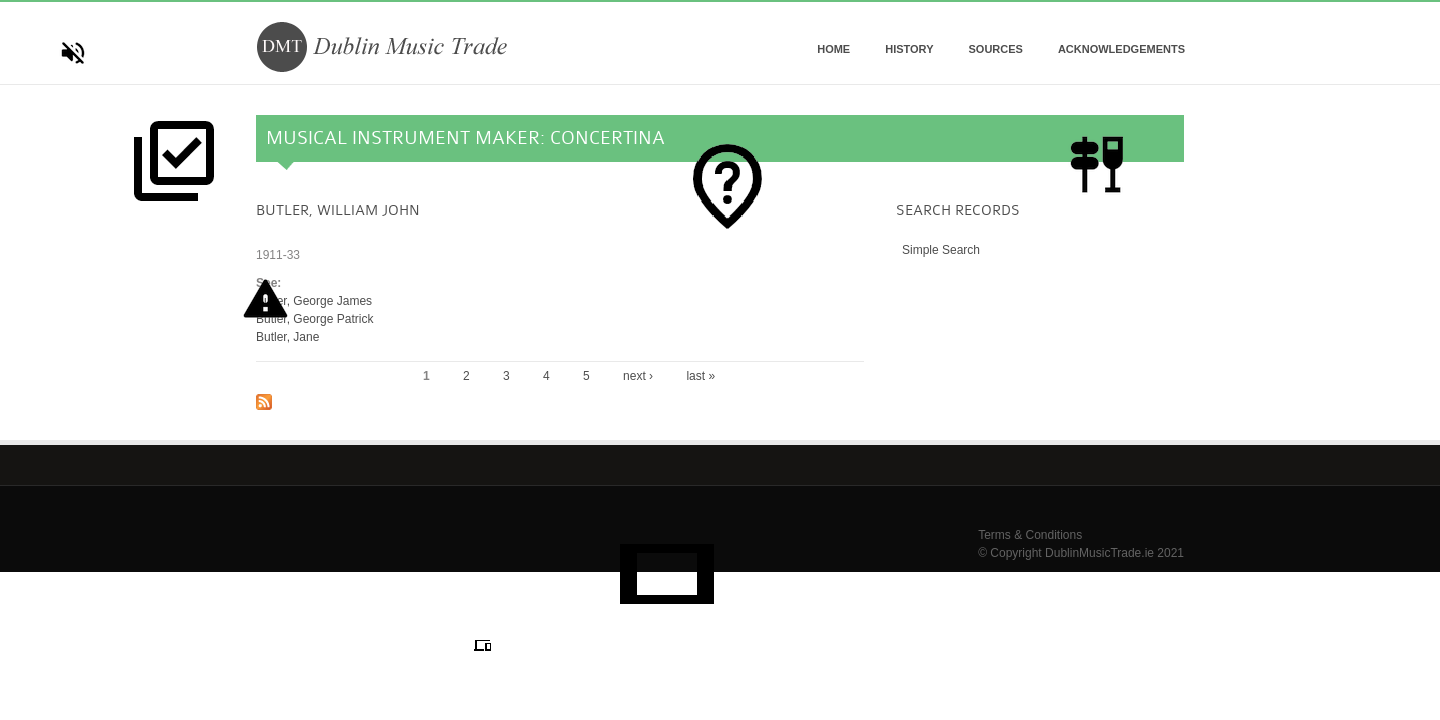 The image size is (1440, 720). What do you see at coordinates (482, 645) in the screenshot?
I see `connect phone to computer or tablet` at bounding box center [482, 645].